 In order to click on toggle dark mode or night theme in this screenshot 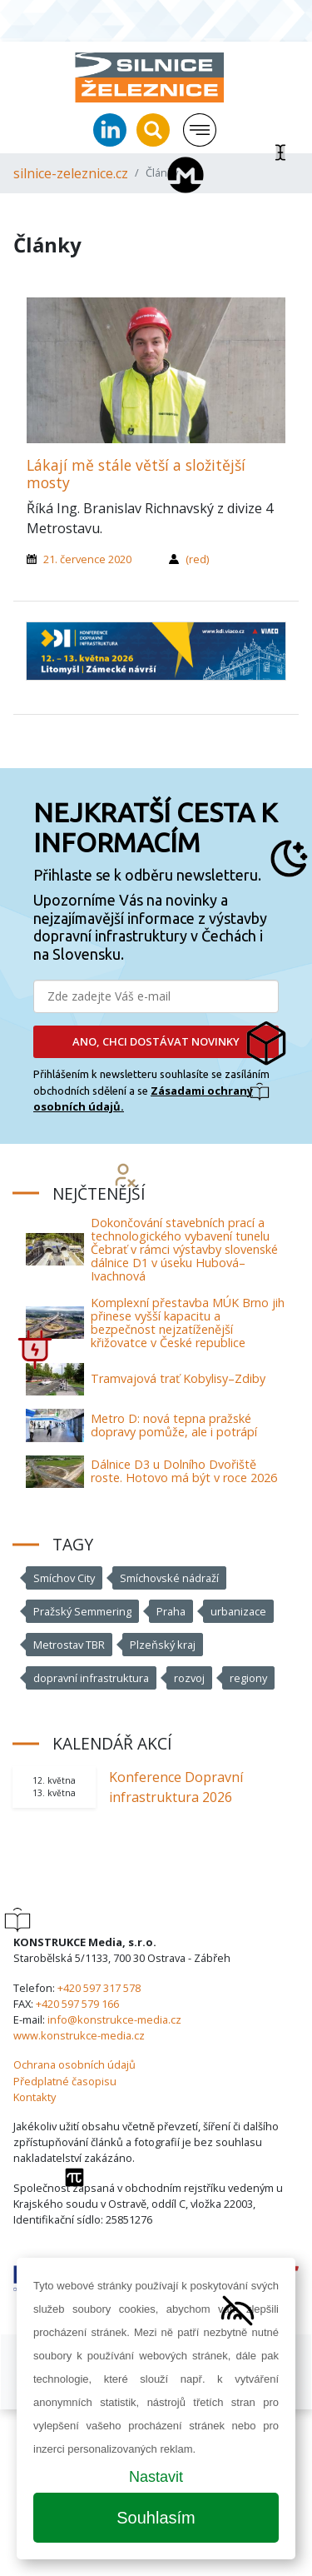, I will do `click(289, 858)`.